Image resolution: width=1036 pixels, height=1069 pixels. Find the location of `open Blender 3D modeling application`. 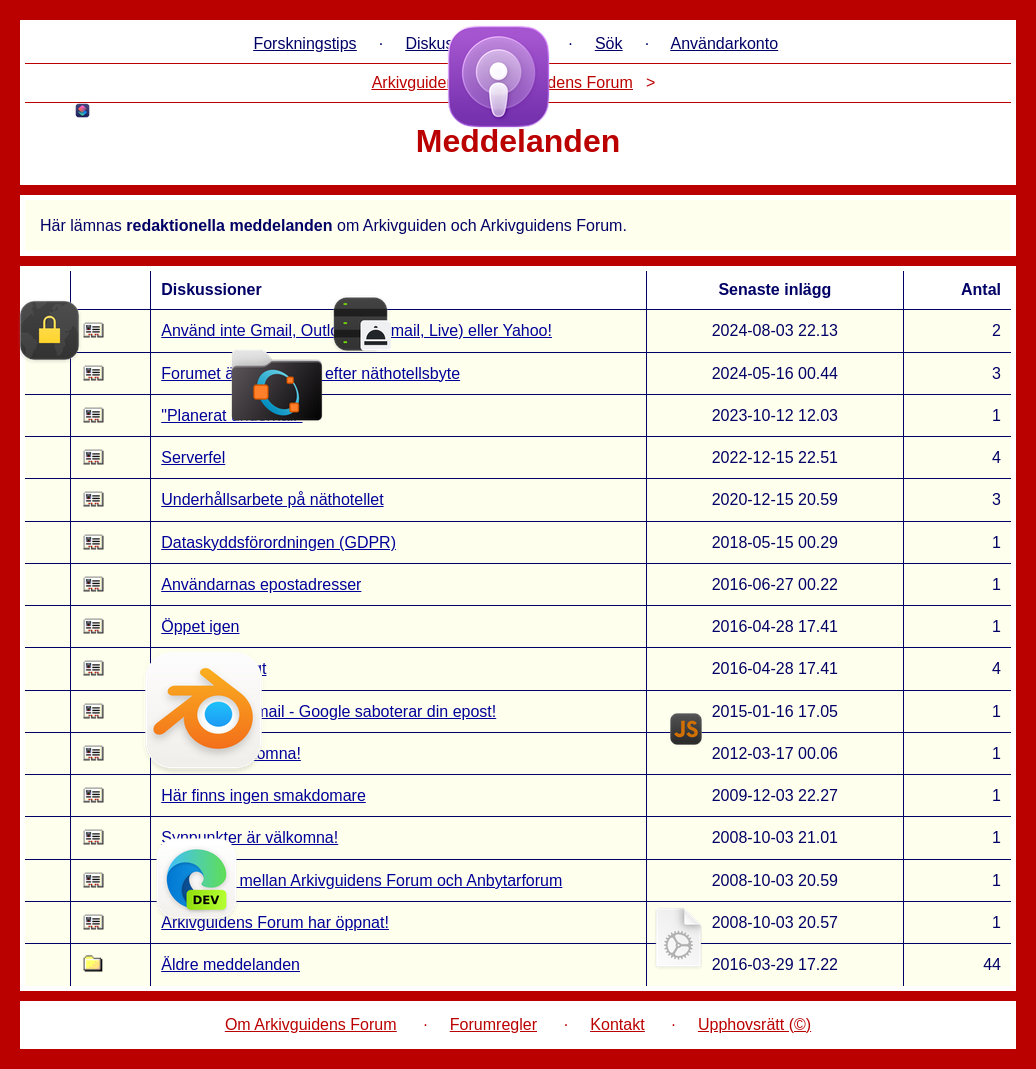

open Blender 3D modeling application is located at coordinates (203, 710).